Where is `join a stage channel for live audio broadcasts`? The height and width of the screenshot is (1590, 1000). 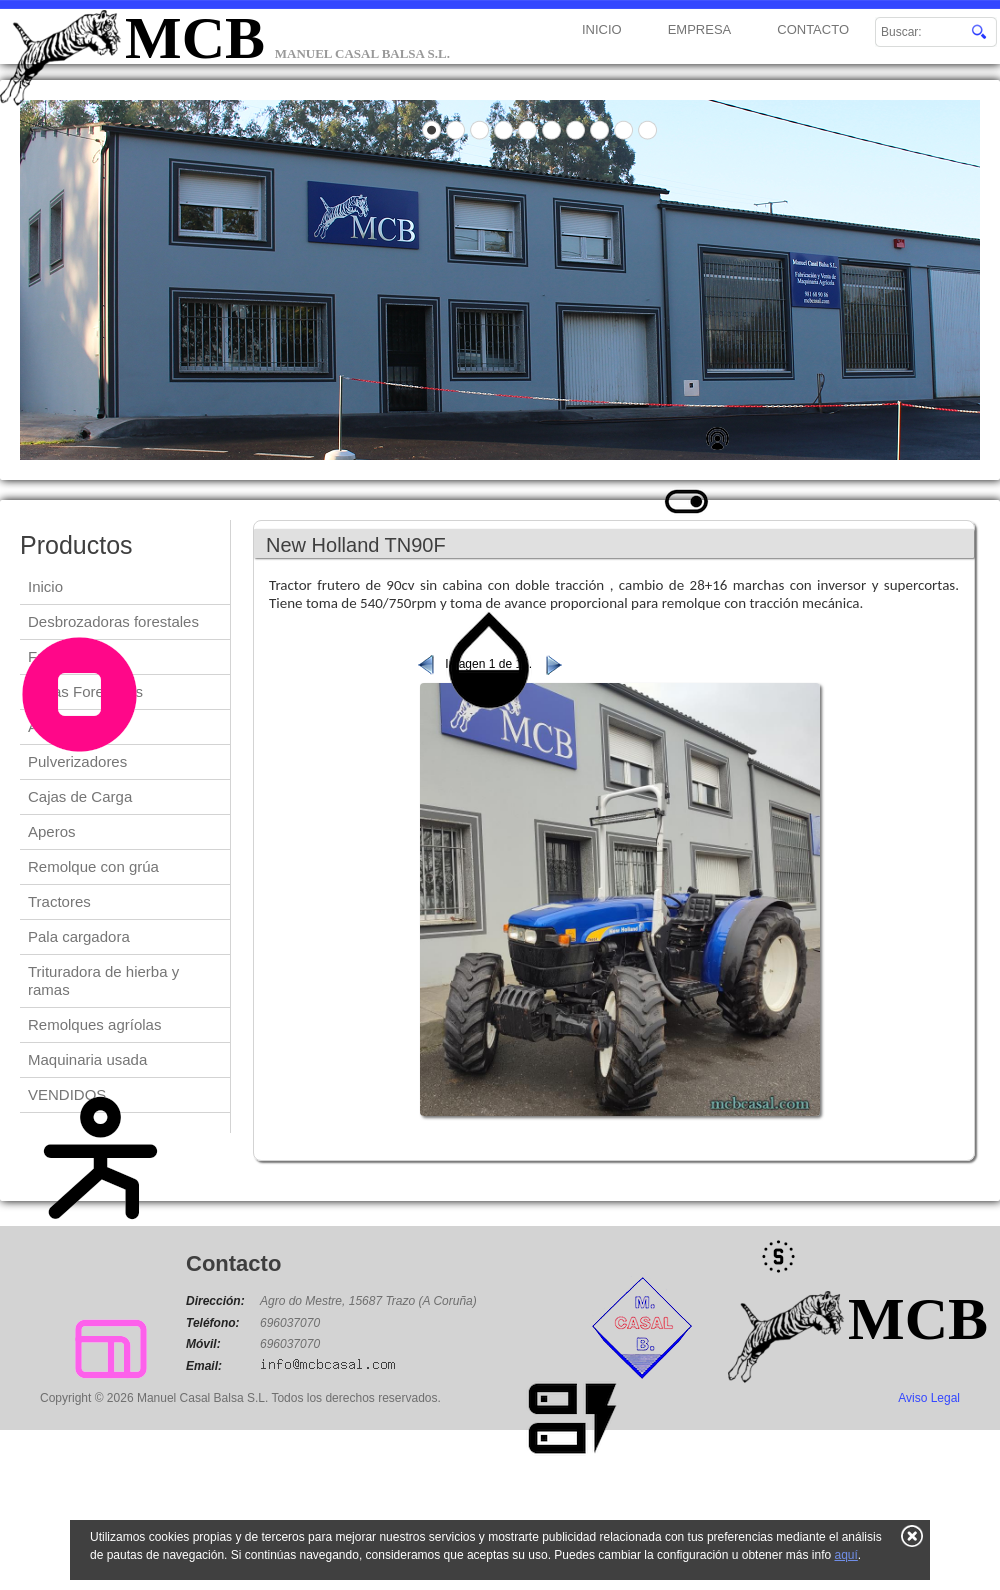 join a stage channel for live audio broadcasts is located at coordinates (717, 438).